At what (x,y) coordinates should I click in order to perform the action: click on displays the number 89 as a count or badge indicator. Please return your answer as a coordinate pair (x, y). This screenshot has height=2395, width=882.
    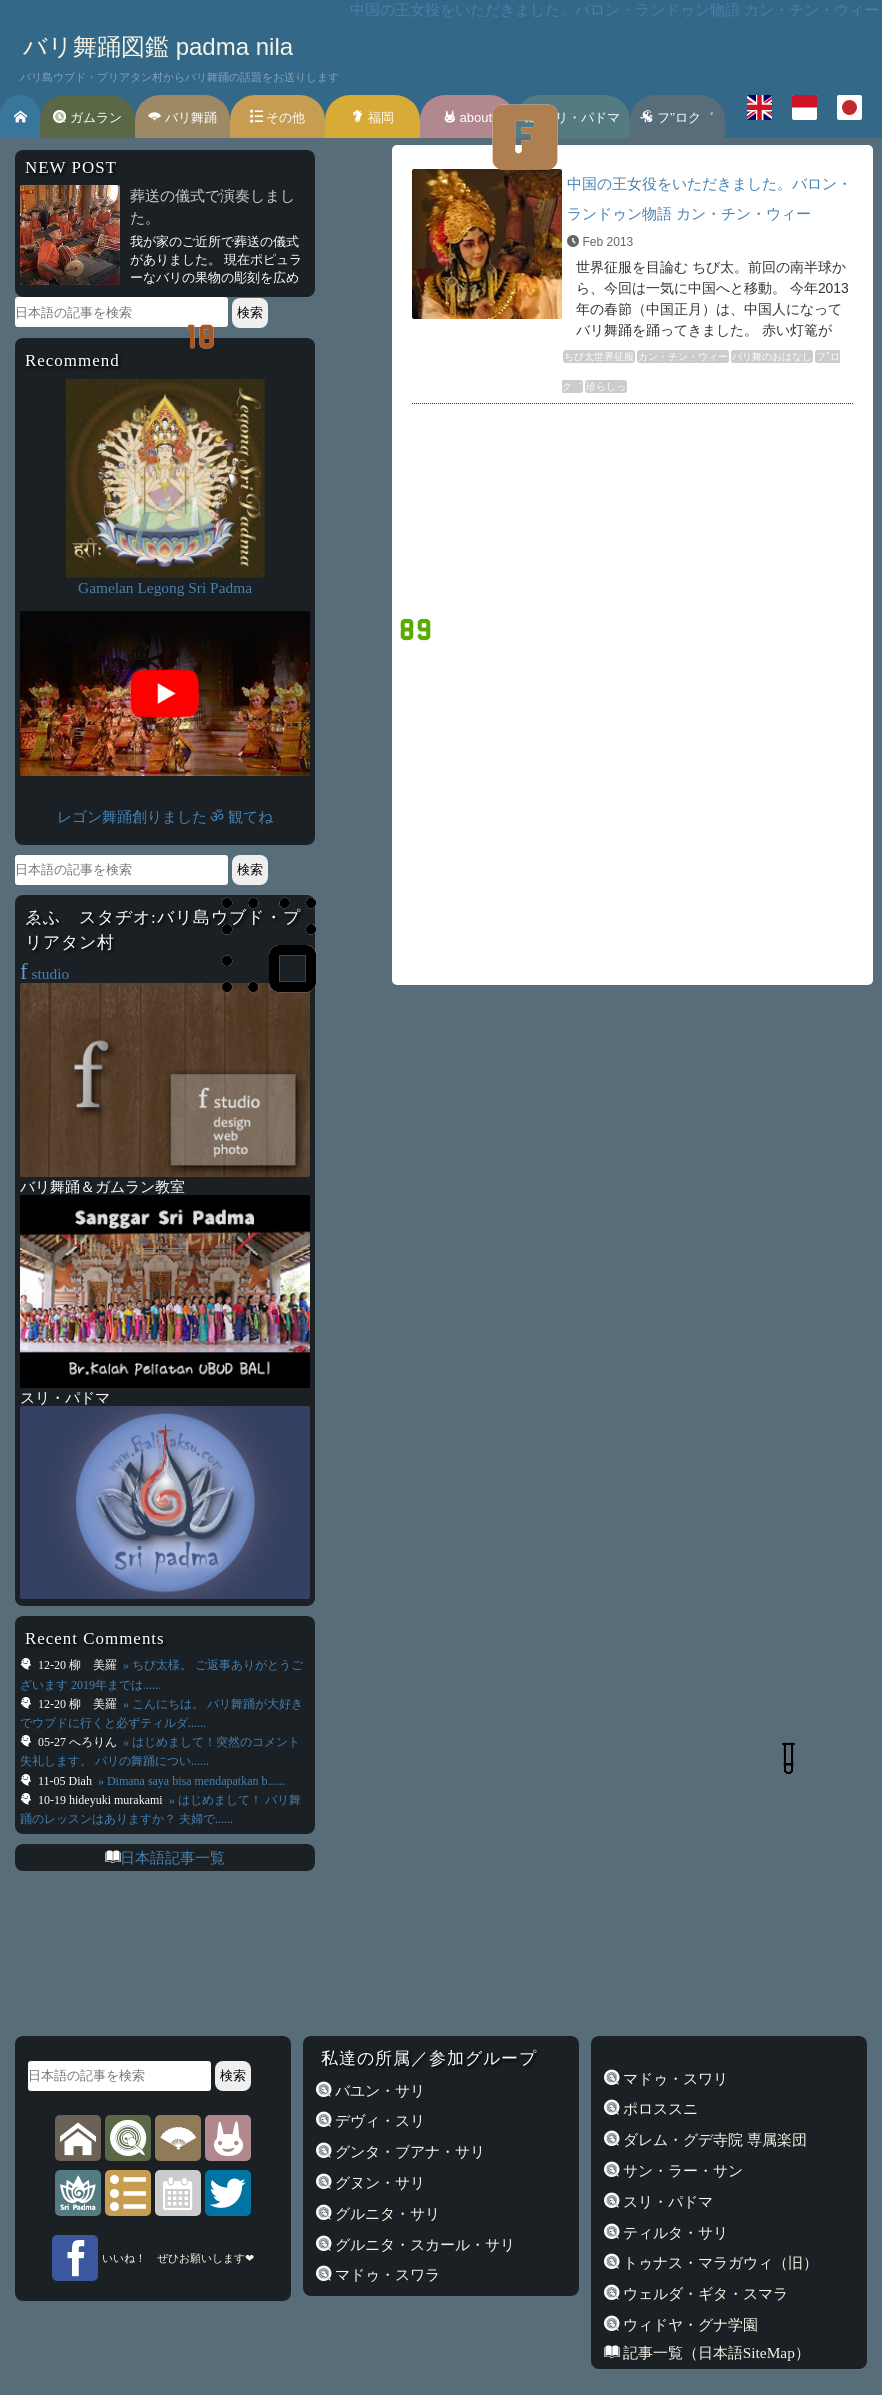
    Looking at the image, I should click on (415, 629).